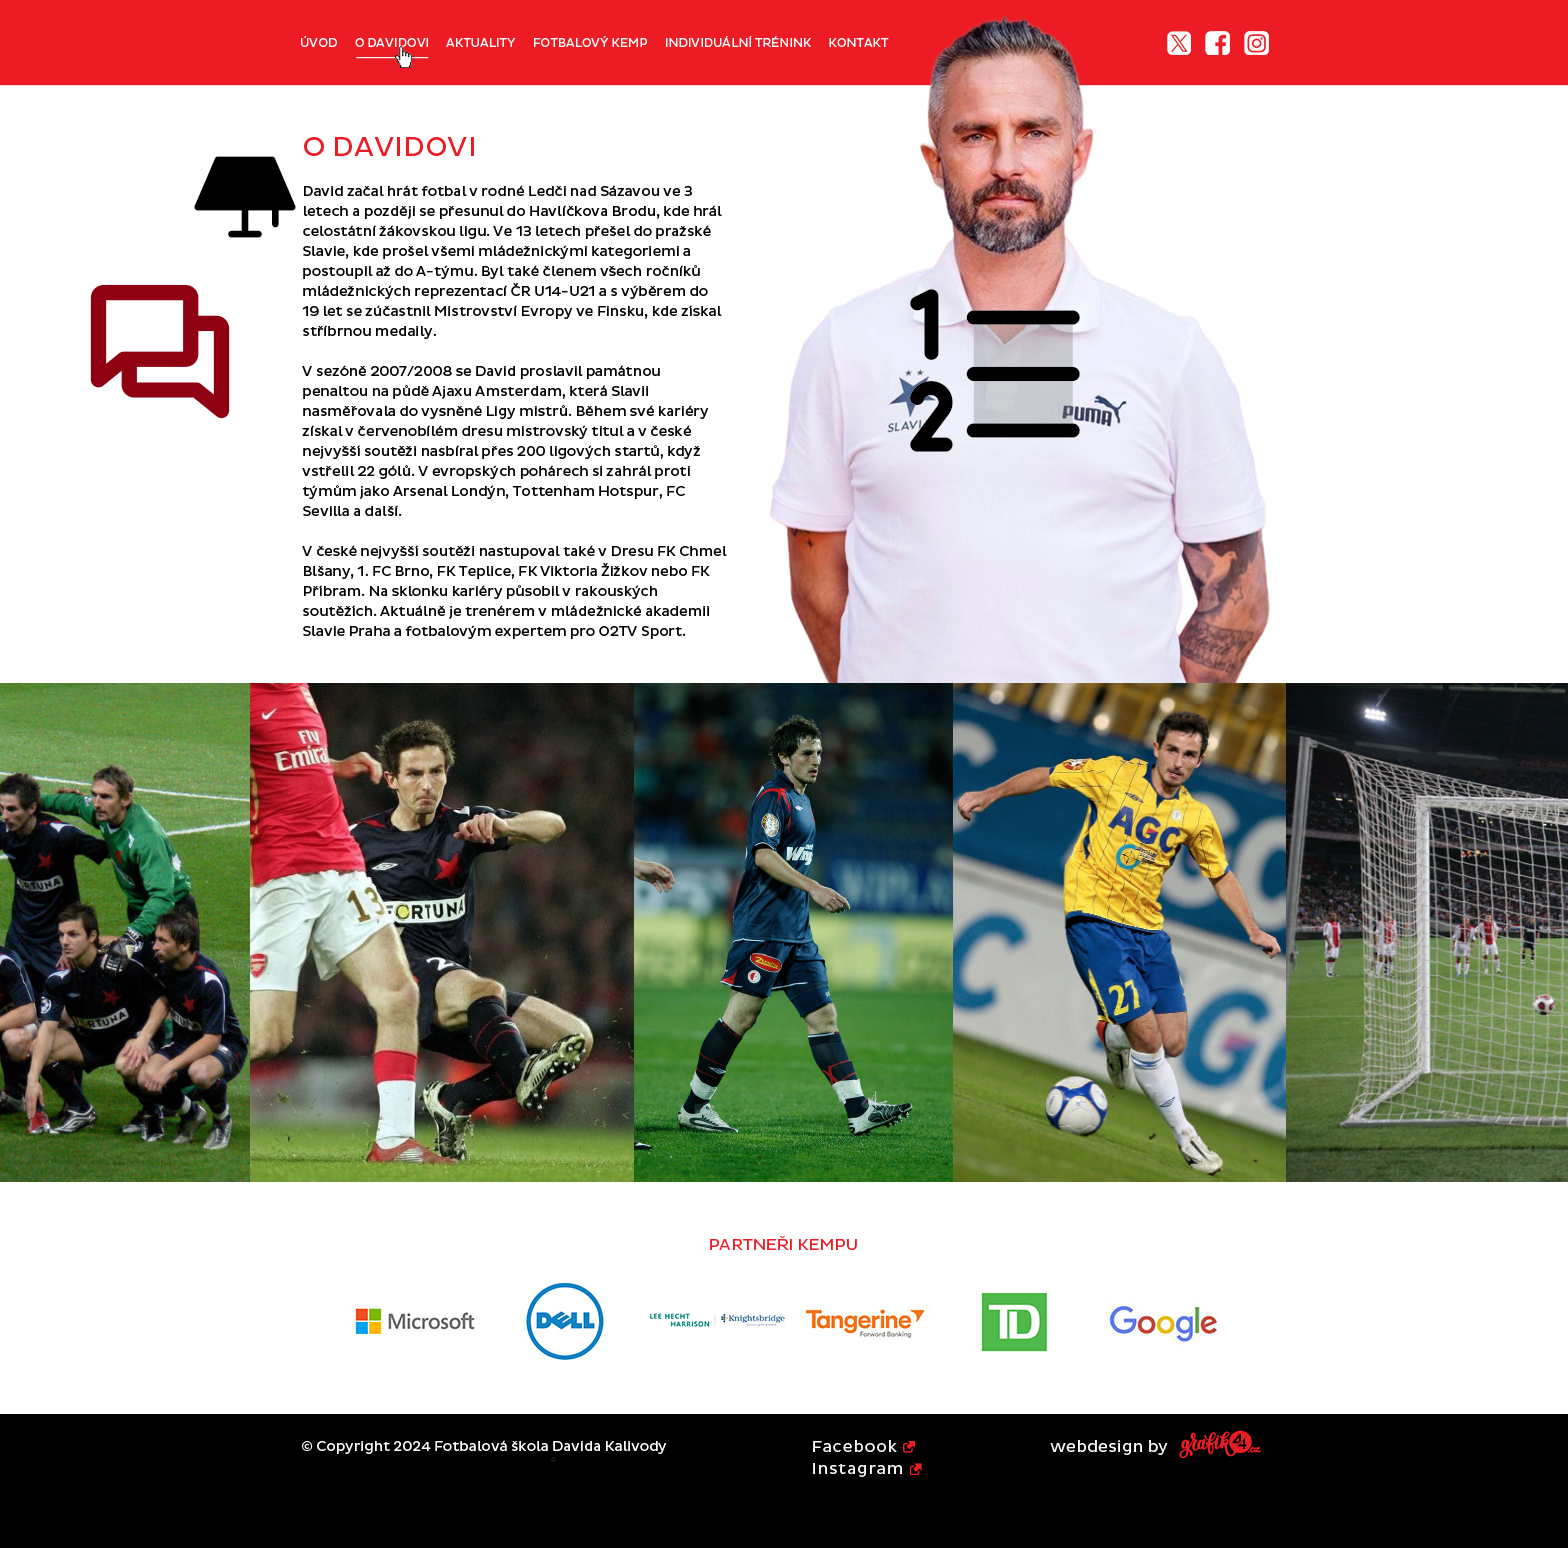 This screenshot has width=1568, height=1548. What do you see at coordinates (553, 1459) in the screenshot?
I see `indicates an unread notification or new item` at bounding box center [553, 1459].